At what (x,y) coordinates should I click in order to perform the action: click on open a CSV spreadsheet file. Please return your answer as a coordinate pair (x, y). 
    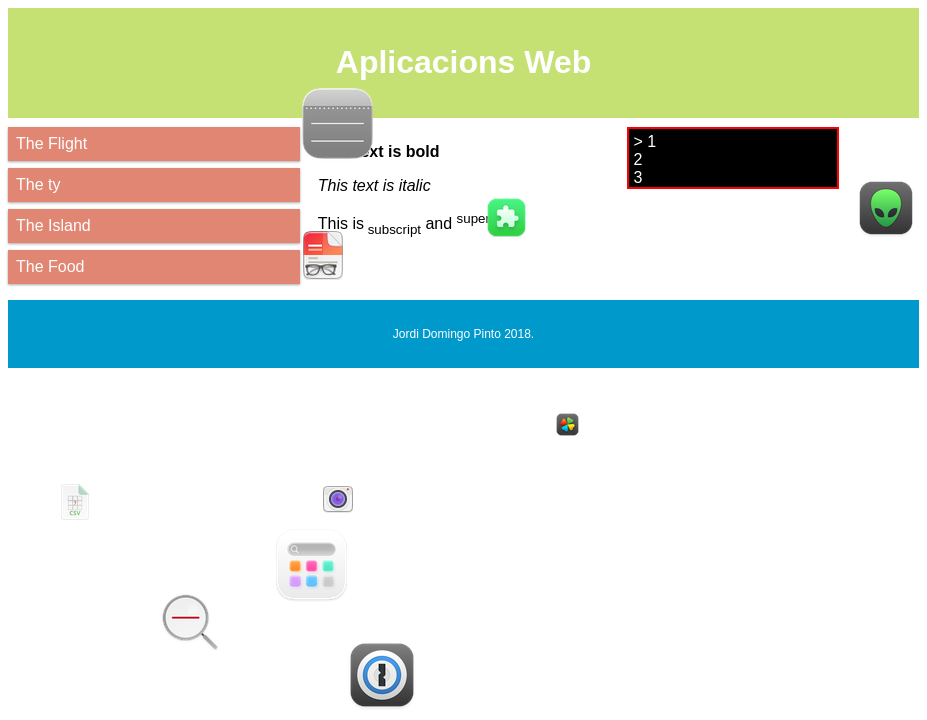
    Looking at the image, I should click on (75, 502).